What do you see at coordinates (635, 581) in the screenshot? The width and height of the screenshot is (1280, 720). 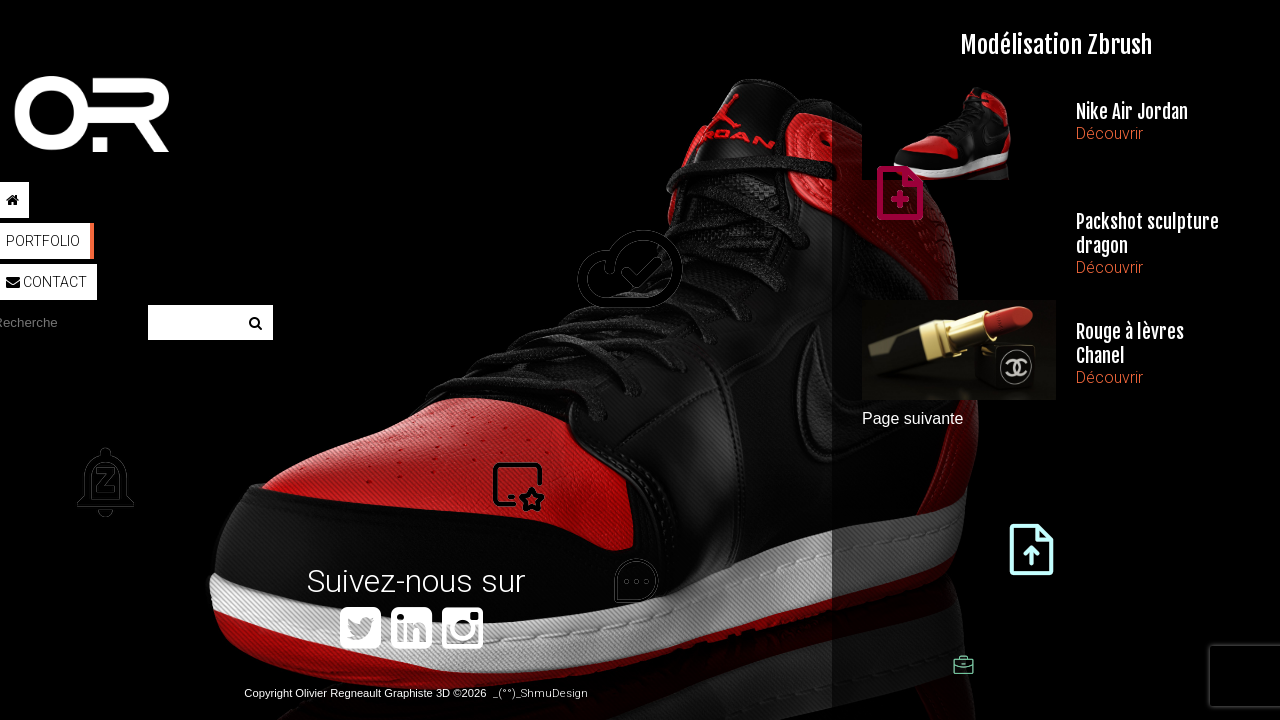 I see `open chat or messaging` at bounding box center [635, 581].